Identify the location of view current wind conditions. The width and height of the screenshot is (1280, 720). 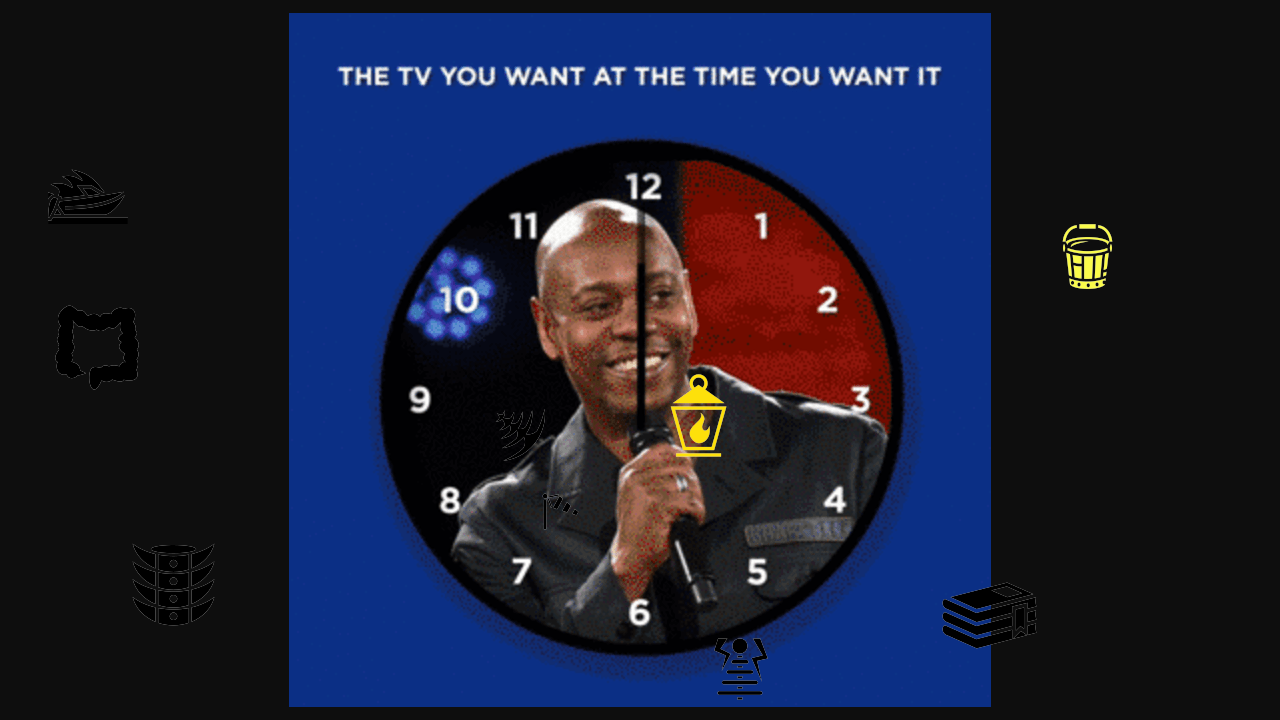
(560, 511).